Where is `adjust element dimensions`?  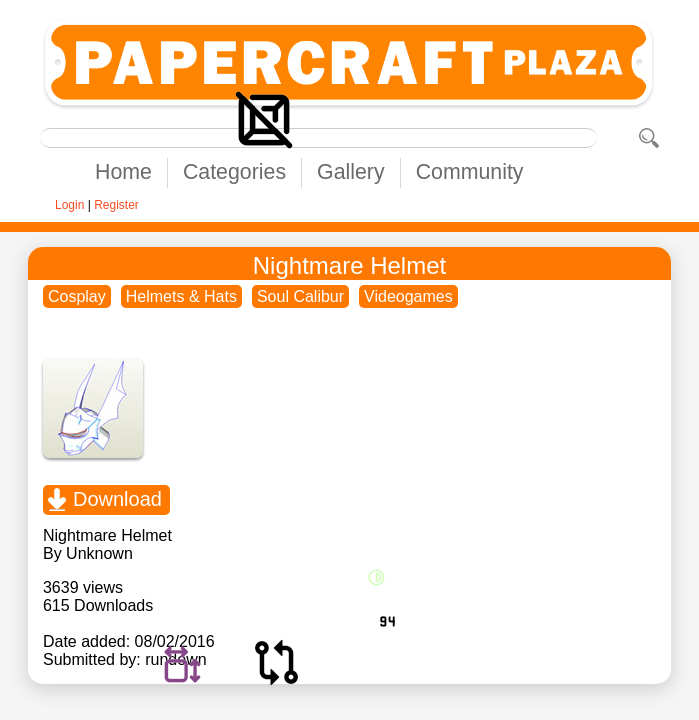
adjust element dimensions is located at coordinates (182, 664).